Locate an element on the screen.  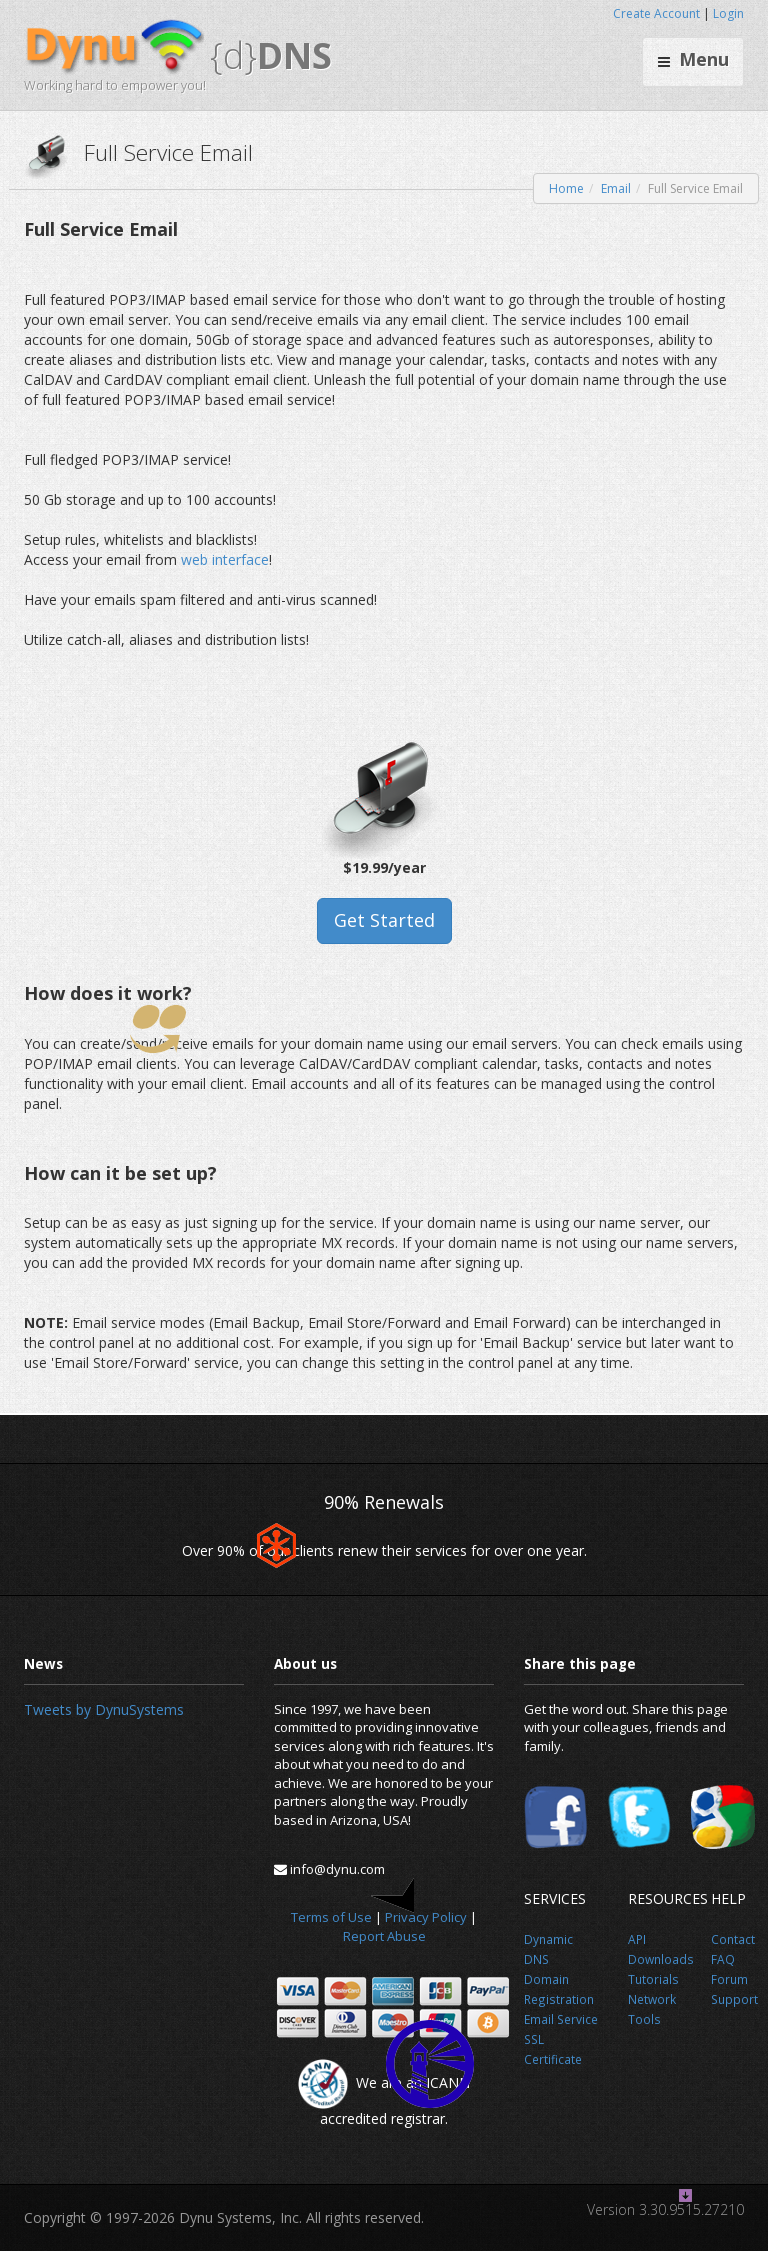
legacy games logo is located at coordinates (276, 1545).